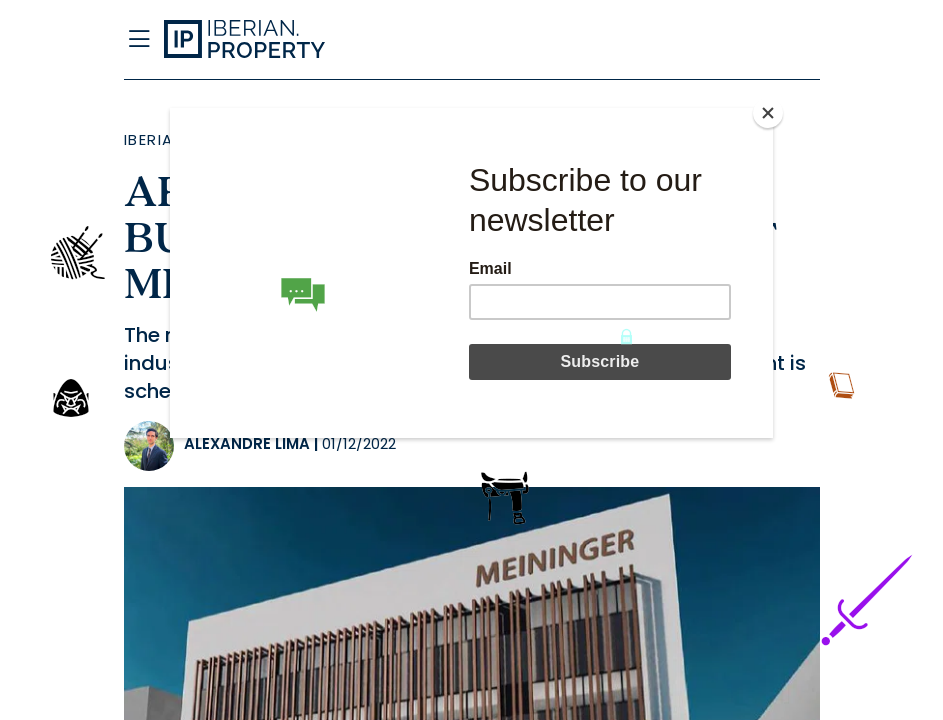 The width and height of the screenshot is (943, 720). What do you see at coordinates (626, 336) in the screenshot?
I see `set or manage a security passcode` at bounding box center [626, 336].